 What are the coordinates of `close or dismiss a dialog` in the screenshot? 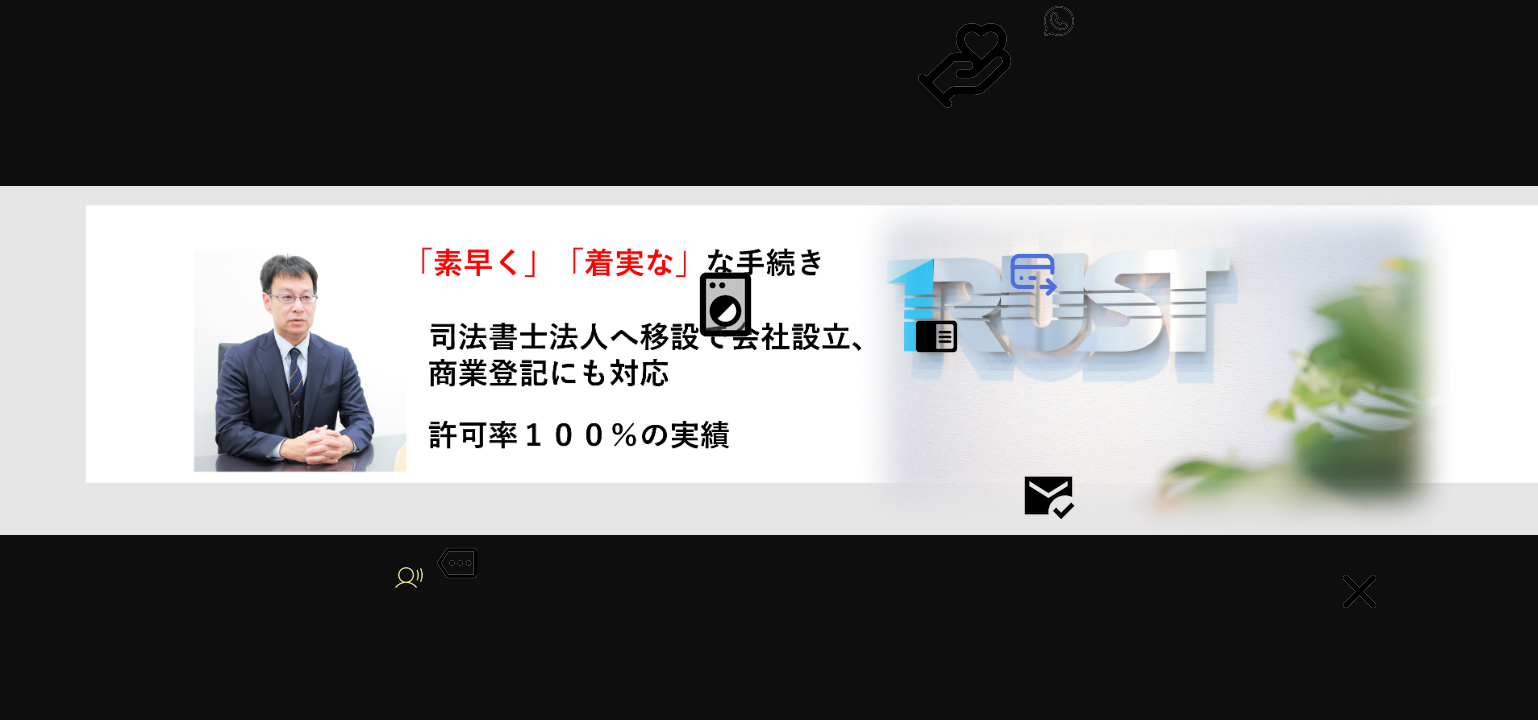 It's located at (1359, 591).